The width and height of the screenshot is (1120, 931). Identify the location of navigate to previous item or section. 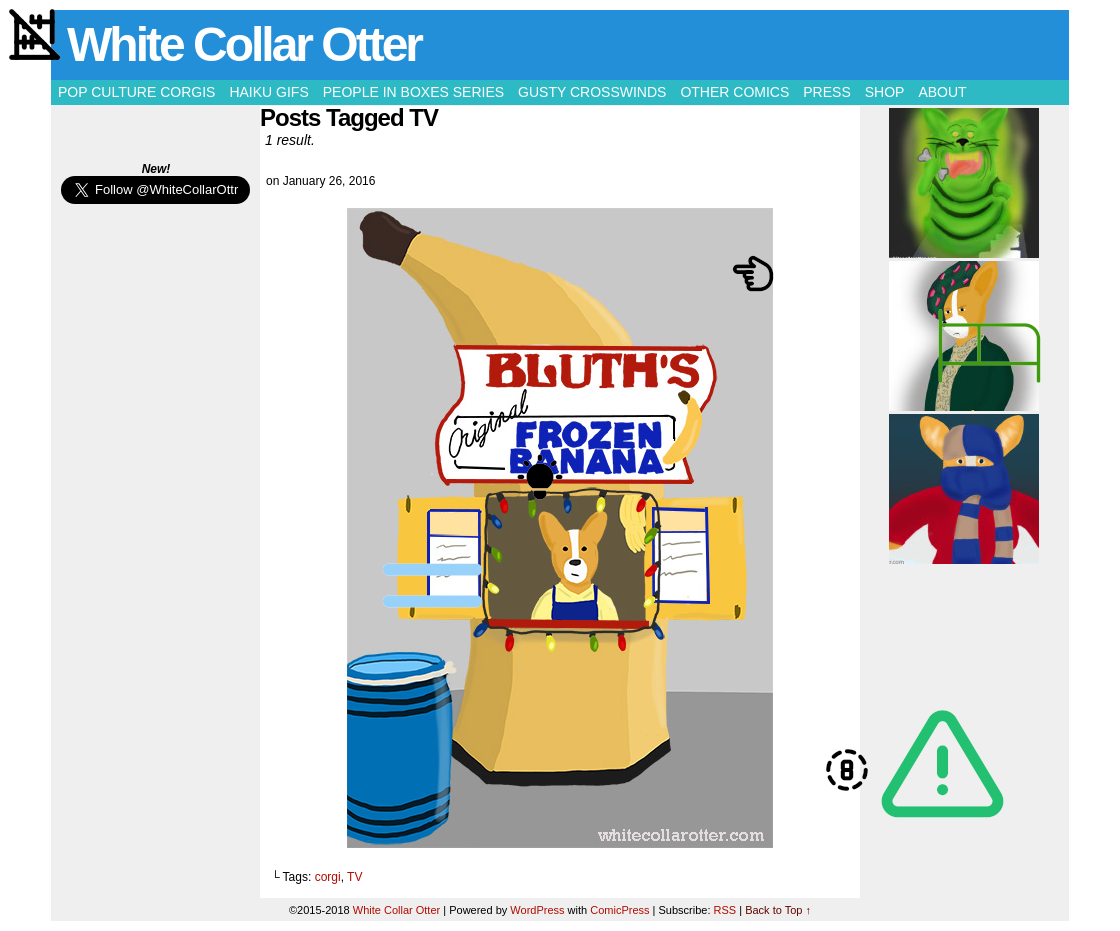
(754, 274).